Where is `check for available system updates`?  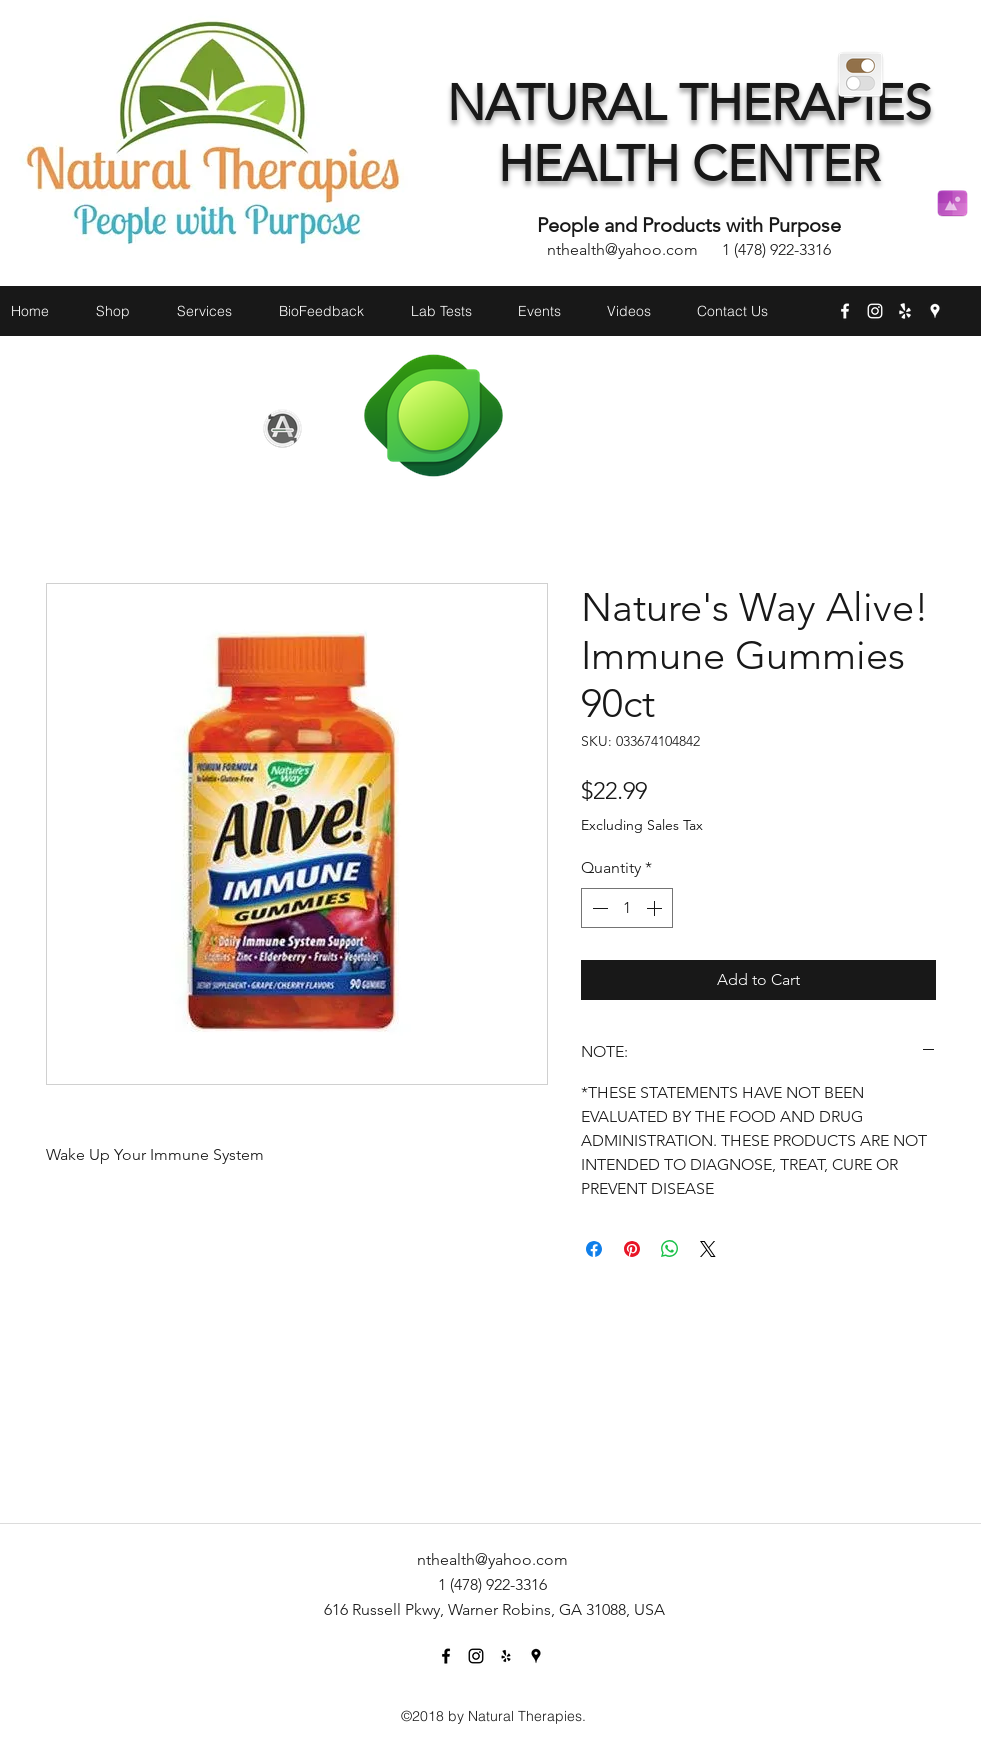 check for available system updates is located at coordinates (282, 428).